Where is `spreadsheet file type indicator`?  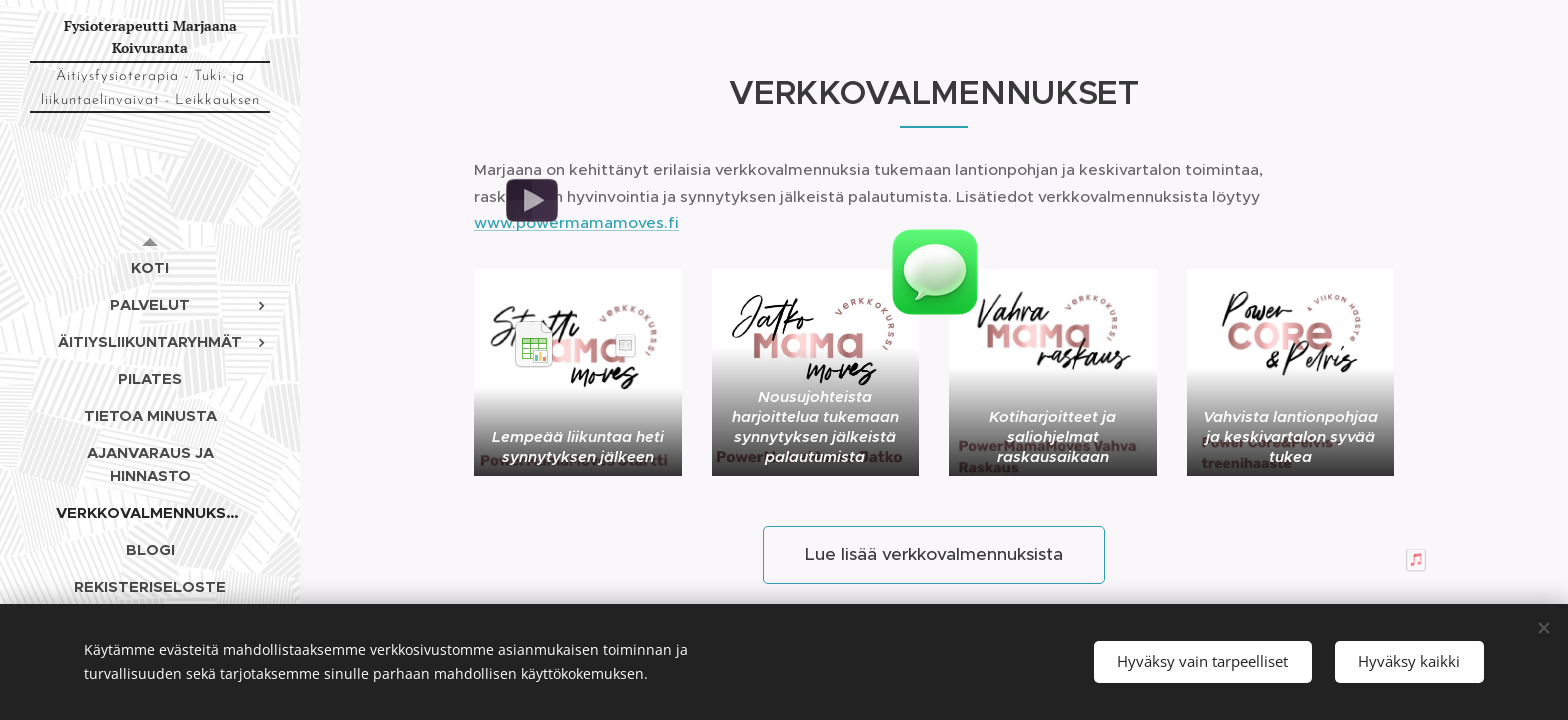
spreadsheet file type indicator is located at coordinates (534, 344).